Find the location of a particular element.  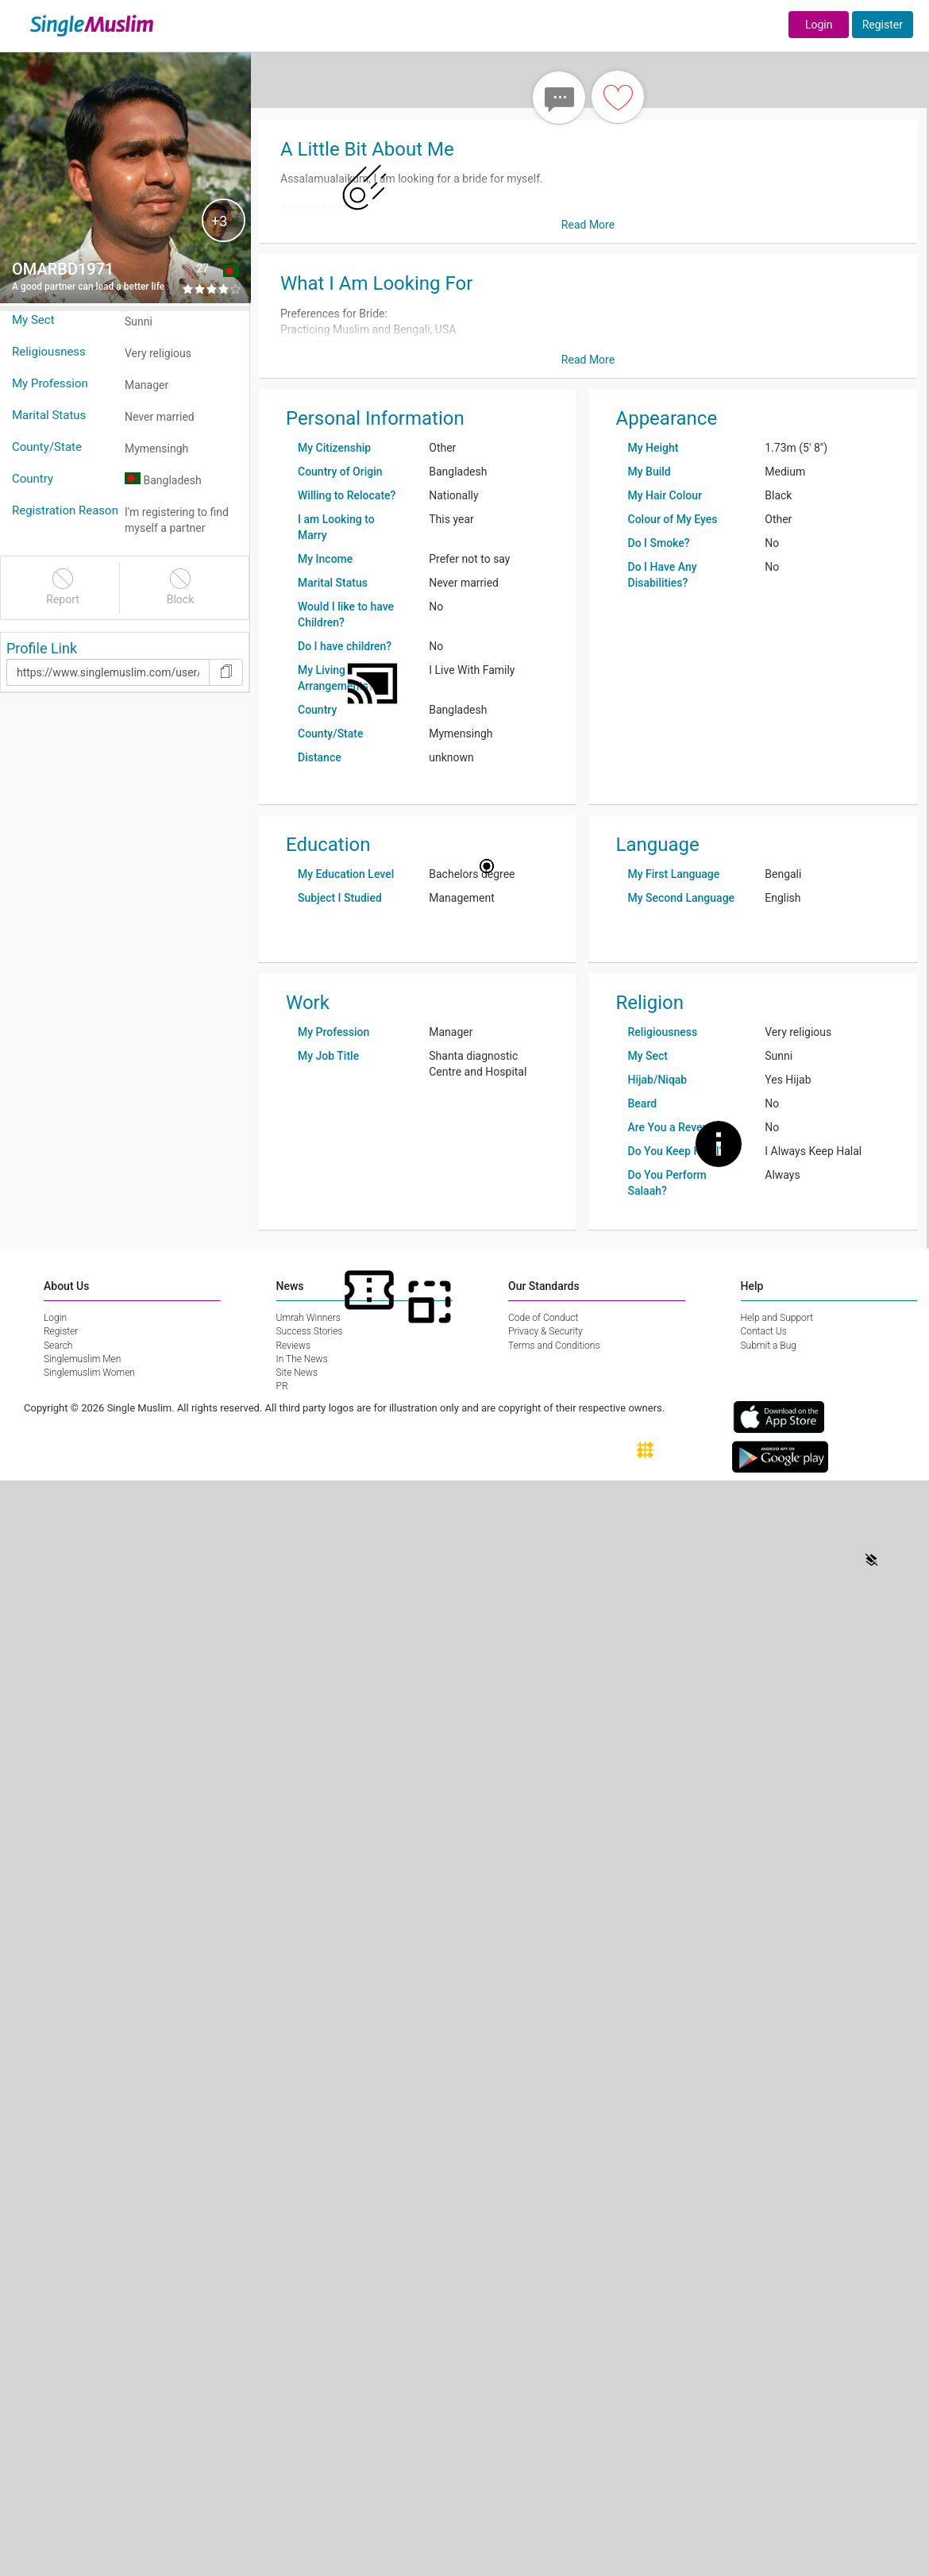

resize an element or window is located at coordinates (430, 1302).